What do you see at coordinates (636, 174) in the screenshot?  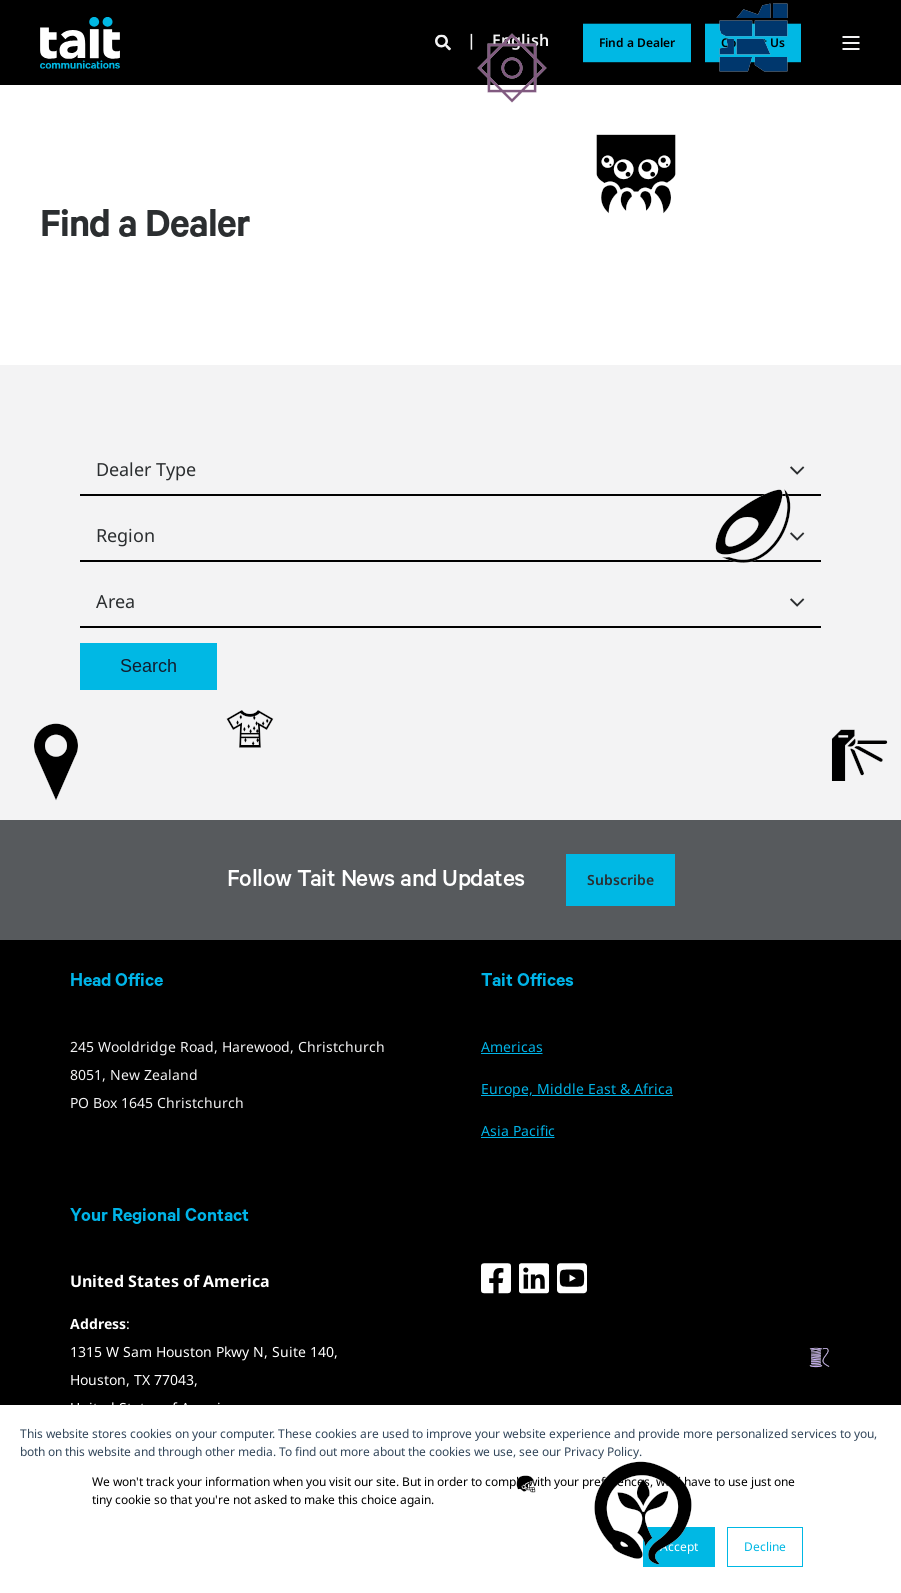 I see `spider or arachnid enemy character in a game` at bounding box center [636, 174].